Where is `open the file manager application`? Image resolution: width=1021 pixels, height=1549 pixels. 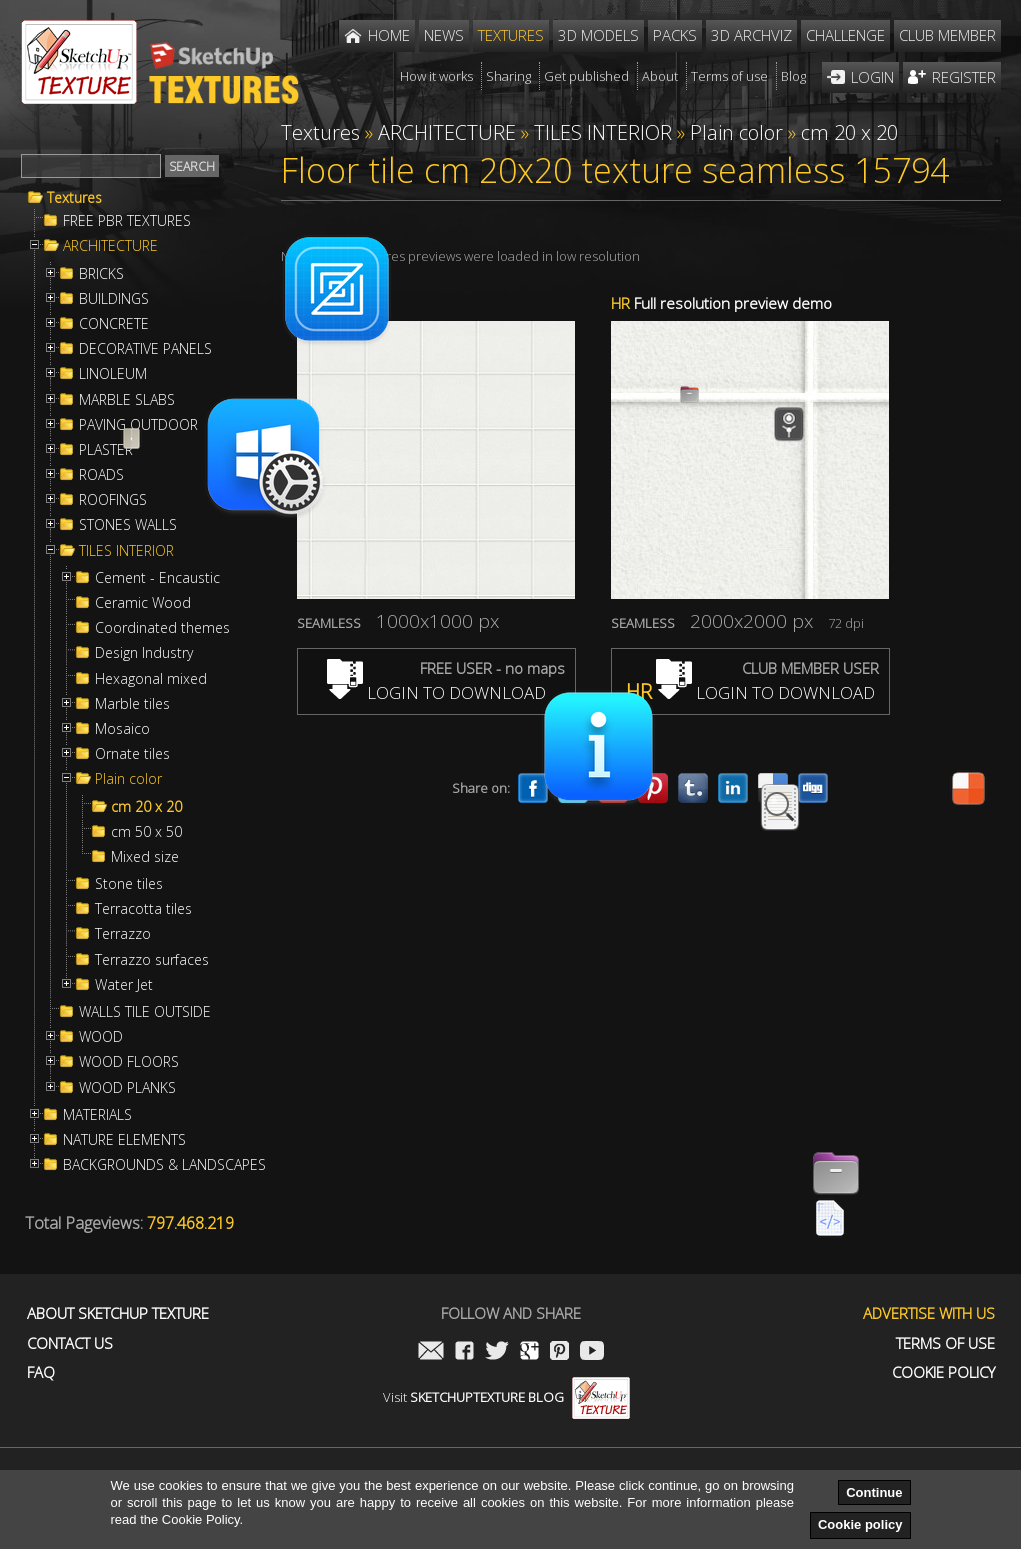 open the file manager application is located at coordinates (836, 1173).